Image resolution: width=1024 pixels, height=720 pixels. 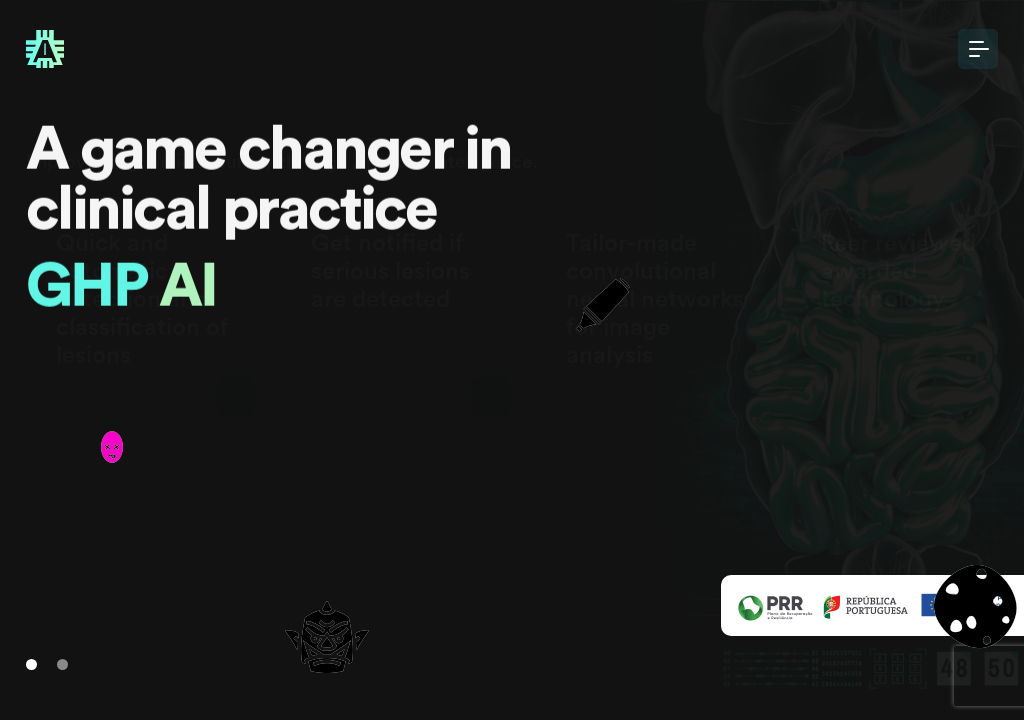 What do you see at coordinates (327, 637) in the screenshot?
I see `select orc character or race` at bounding box center [327, 637].